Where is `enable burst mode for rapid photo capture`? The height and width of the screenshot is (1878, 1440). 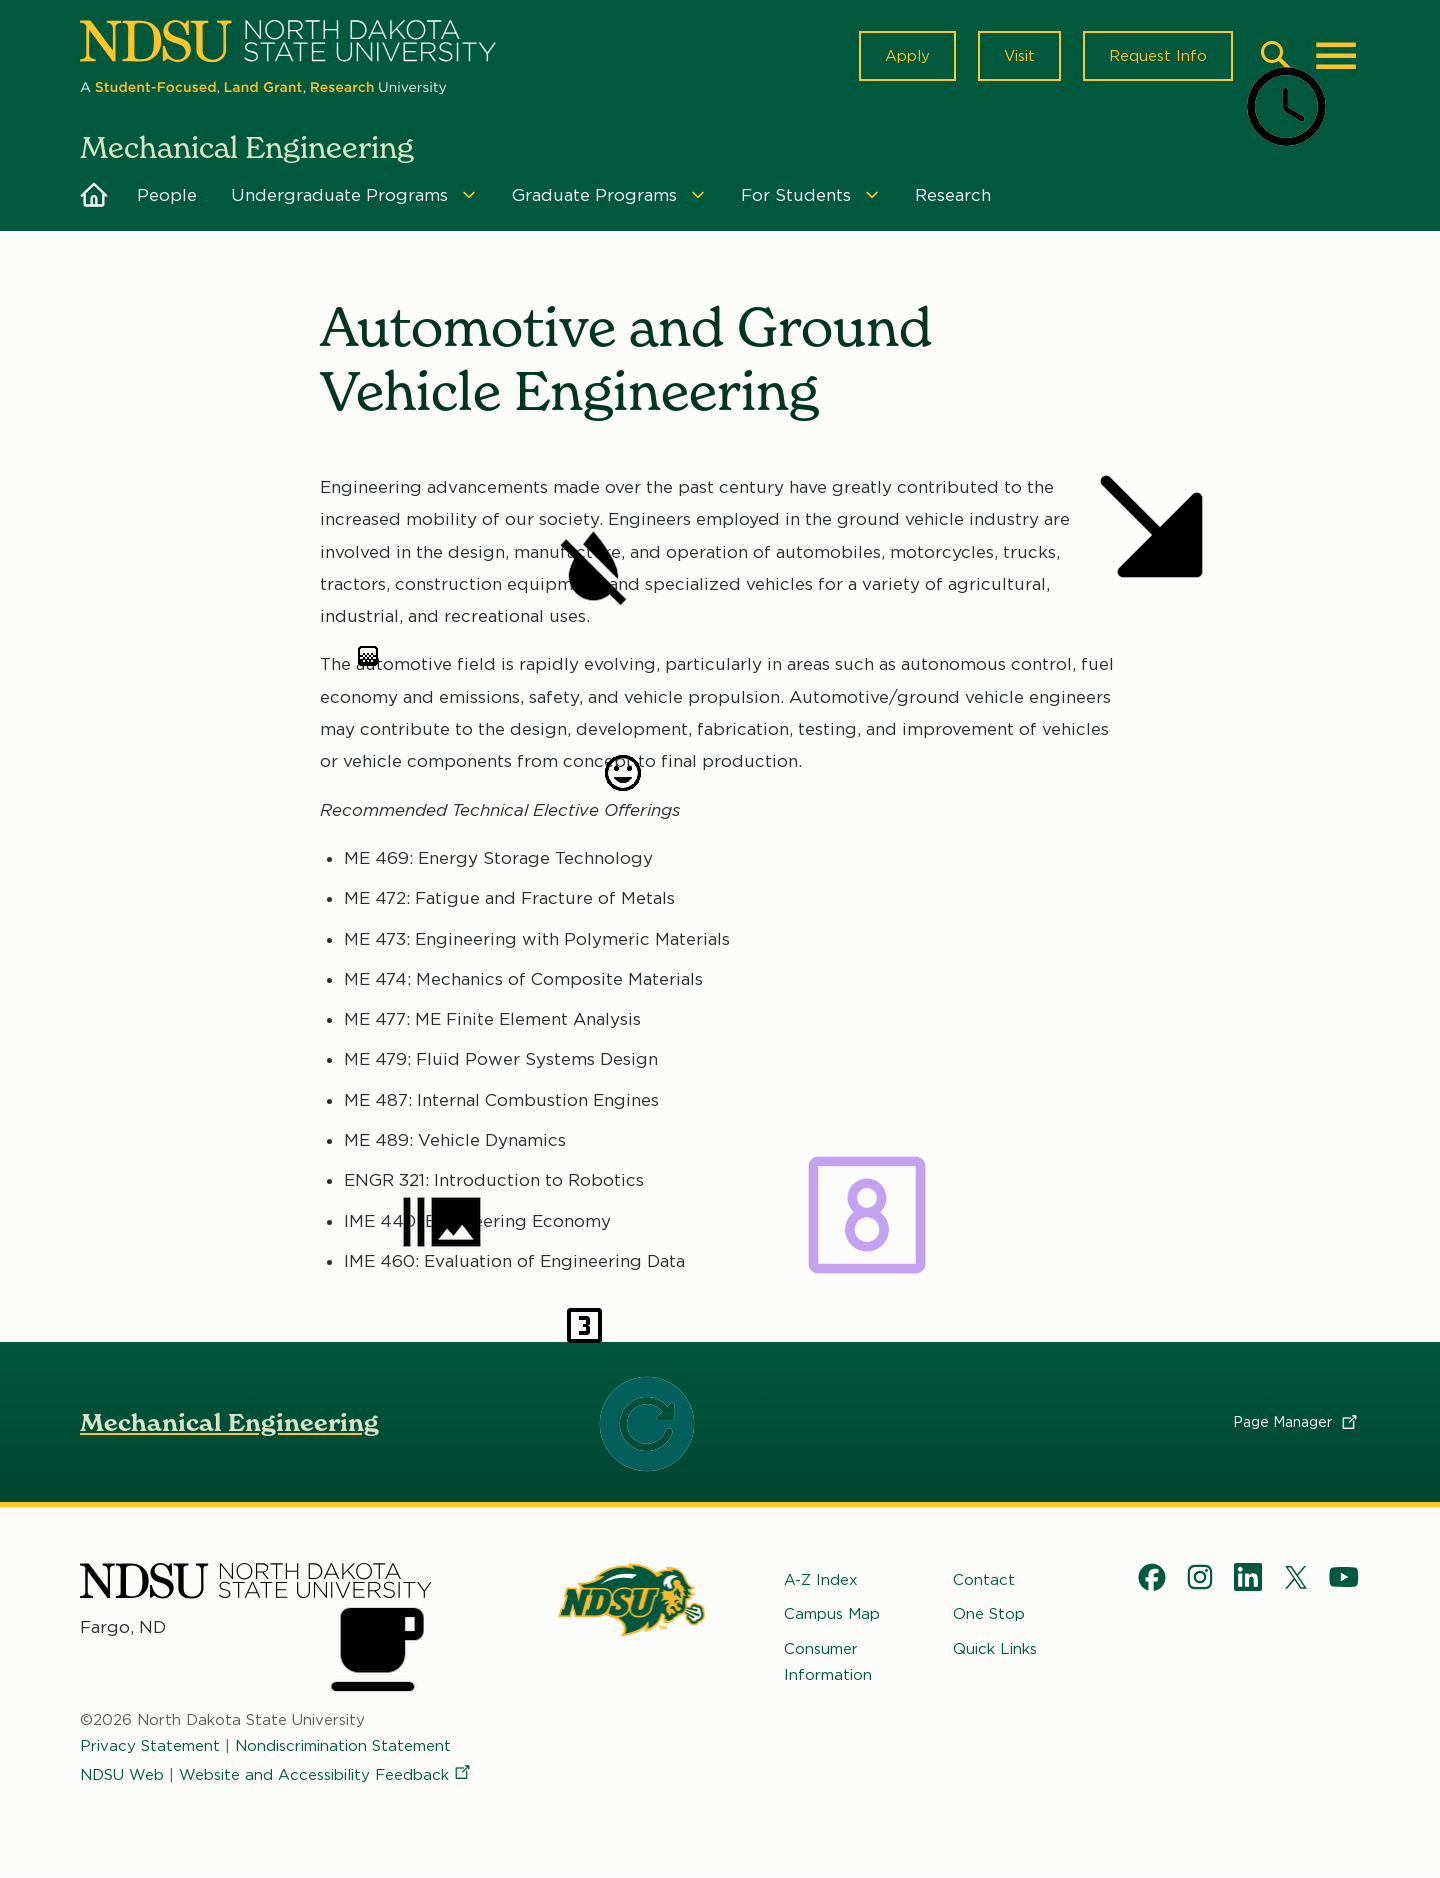
enable burst mode for rapid photo capture is located at coordinates (442, 1222).